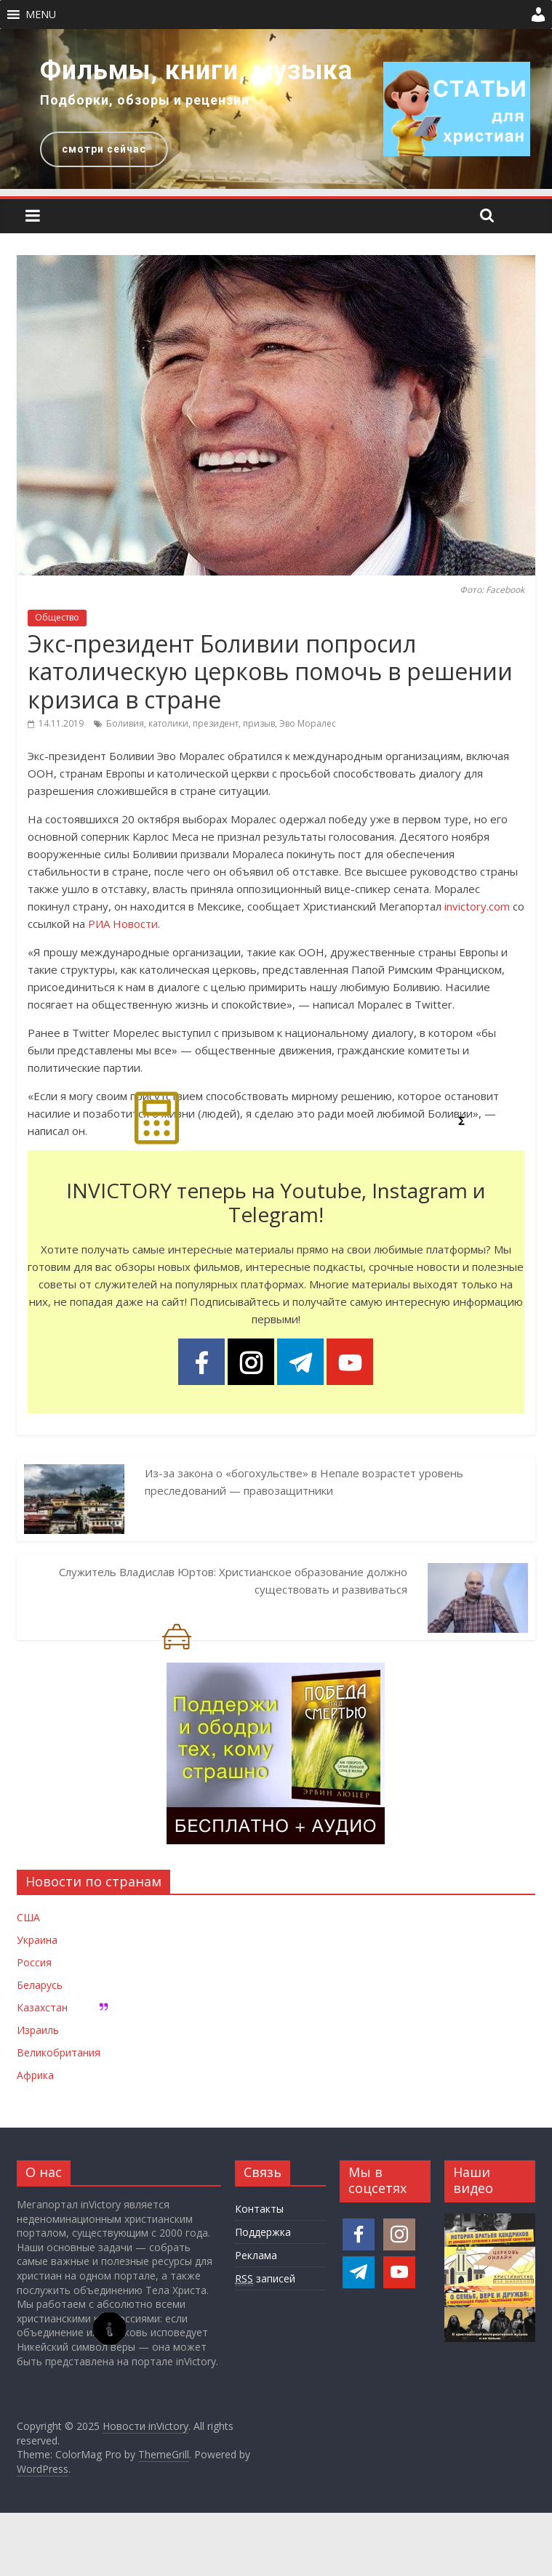 The image size is (552, 2576). What do you see at coordinates (177, 1639) in the screenshot?
I see `request a taxi or cab ride` at bounding box center [177, 1639].